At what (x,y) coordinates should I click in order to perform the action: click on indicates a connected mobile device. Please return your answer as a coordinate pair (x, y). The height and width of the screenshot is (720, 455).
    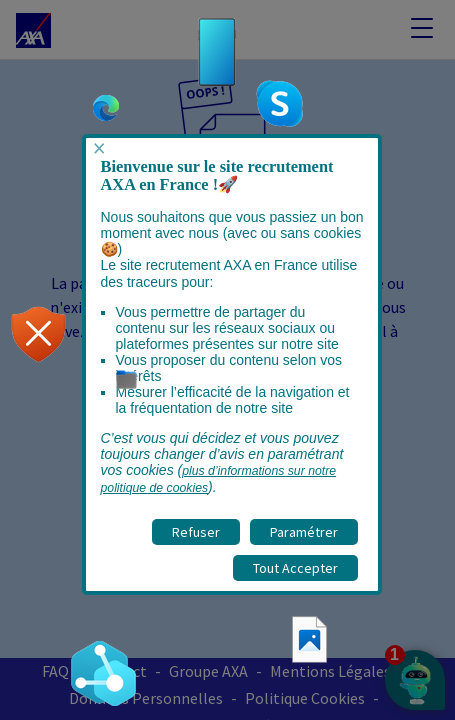
    Looking at the image, I should click on (217, 52).